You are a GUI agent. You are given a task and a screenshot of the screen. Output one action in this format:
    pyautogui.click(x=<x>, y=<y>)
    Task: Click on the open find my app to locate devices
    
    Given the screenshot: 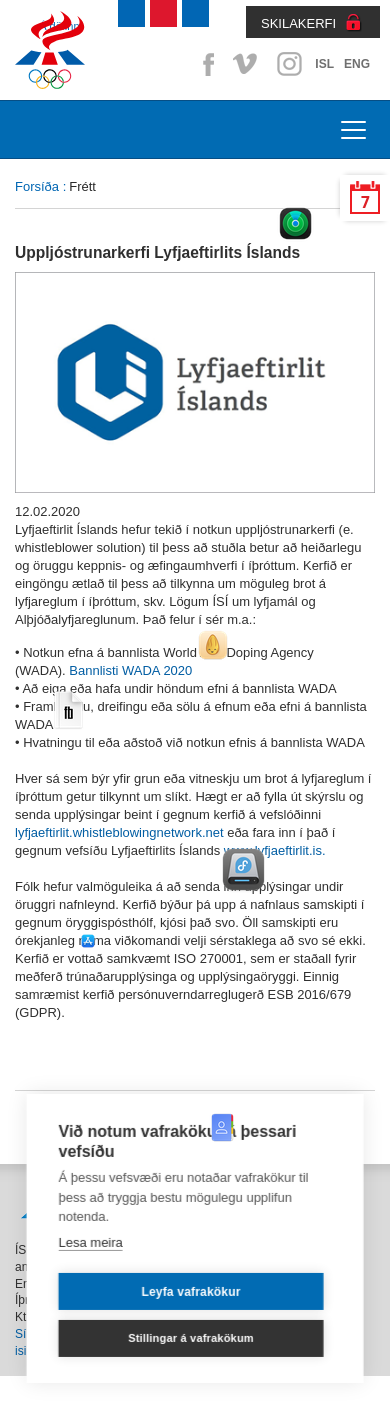 What is the action you would take?
    pyautogui.click(x=295, y=223)
    